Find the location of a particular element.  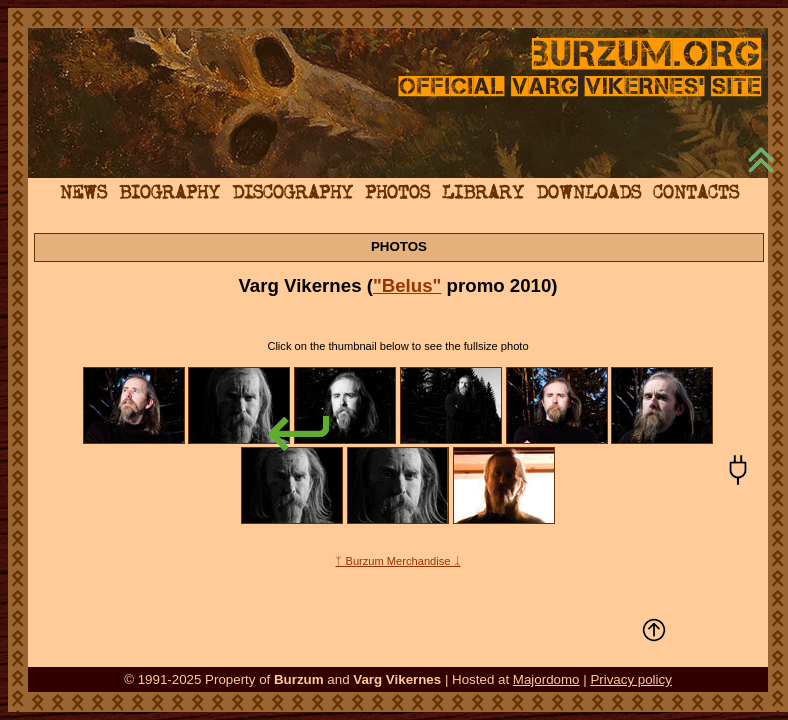

insert a newline or line break is located at coordinates (299, 431).